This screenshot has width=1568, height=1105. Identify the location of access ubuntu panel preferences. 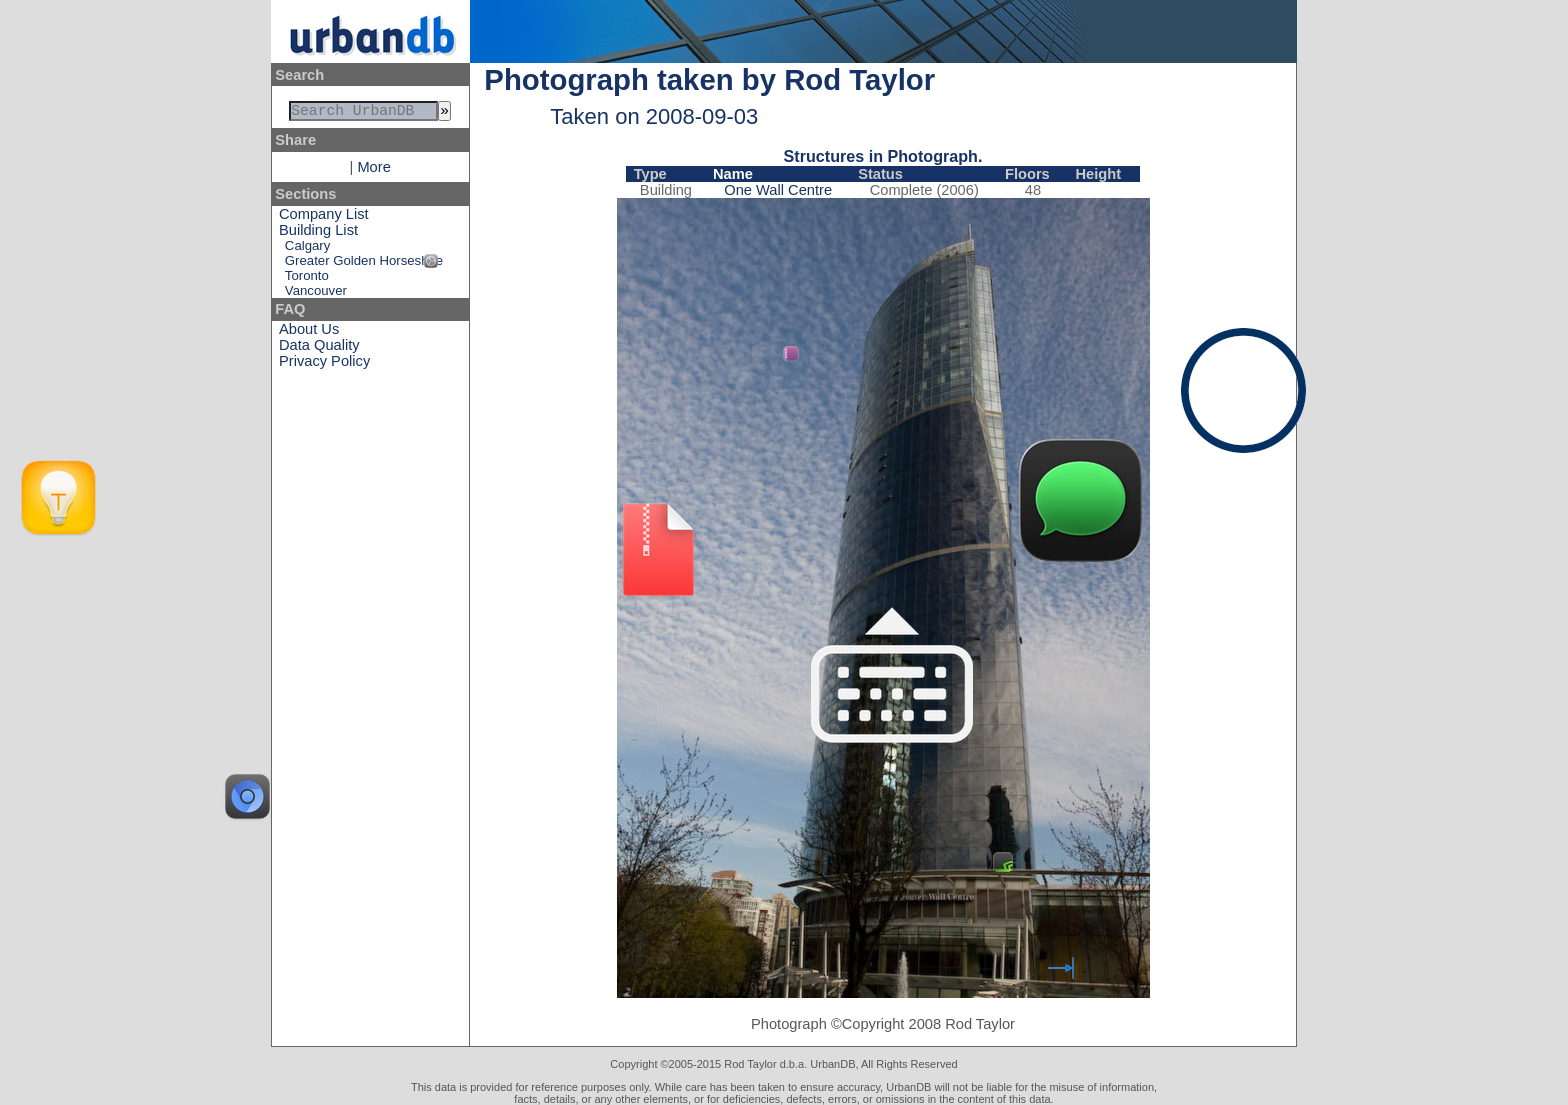
(791, 354).